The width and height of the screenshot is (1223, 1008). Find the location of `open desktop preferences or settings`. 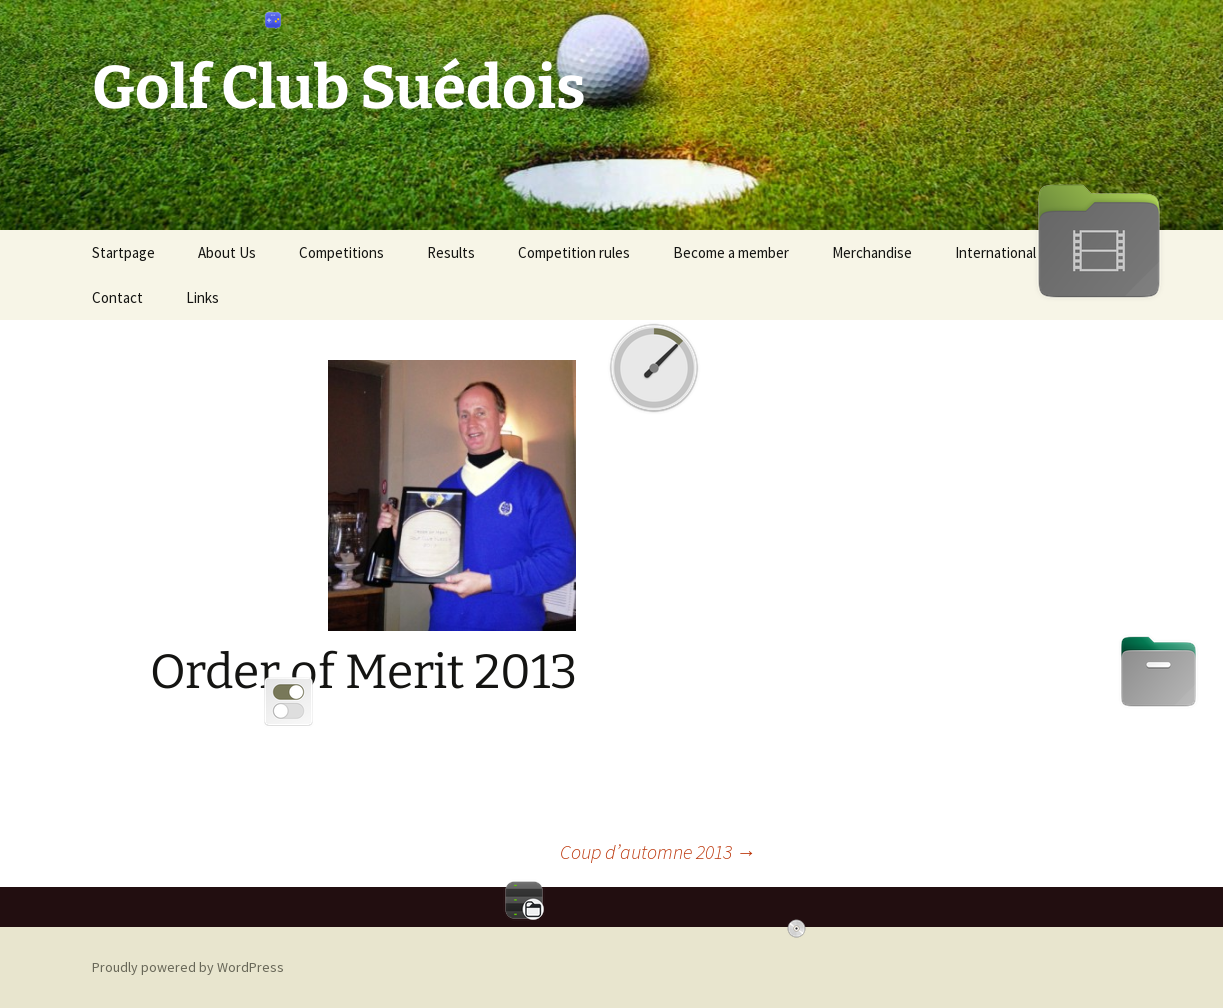

open desktop preferences or settings is located at coordinates (288, 701).